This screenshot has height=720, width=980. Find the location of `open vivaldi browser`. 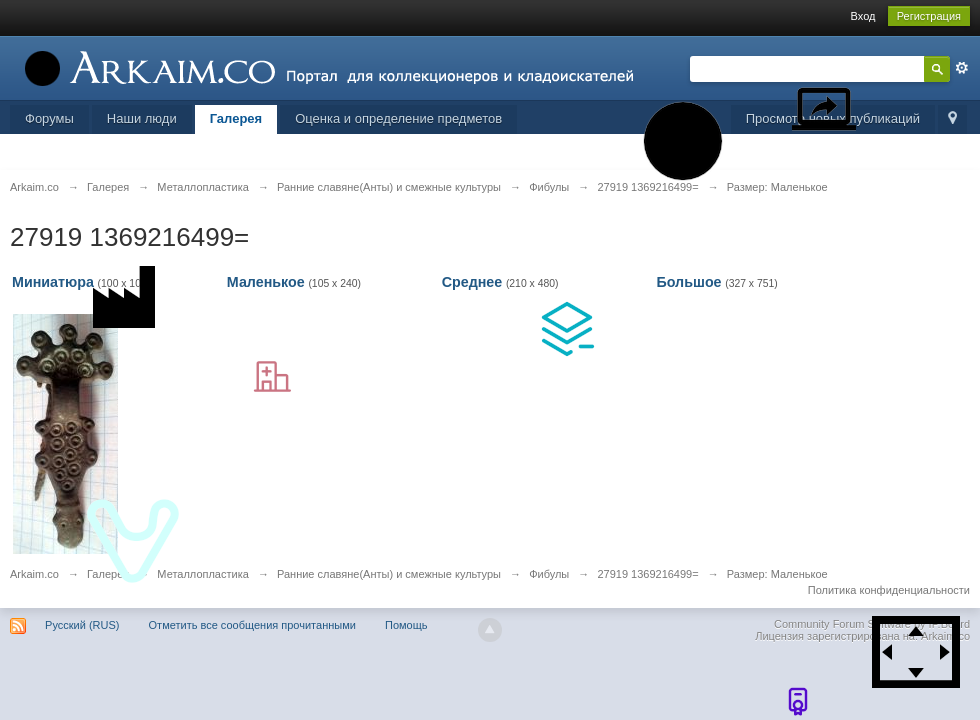

open vivaldi browser is located at coordinates (133, 541).